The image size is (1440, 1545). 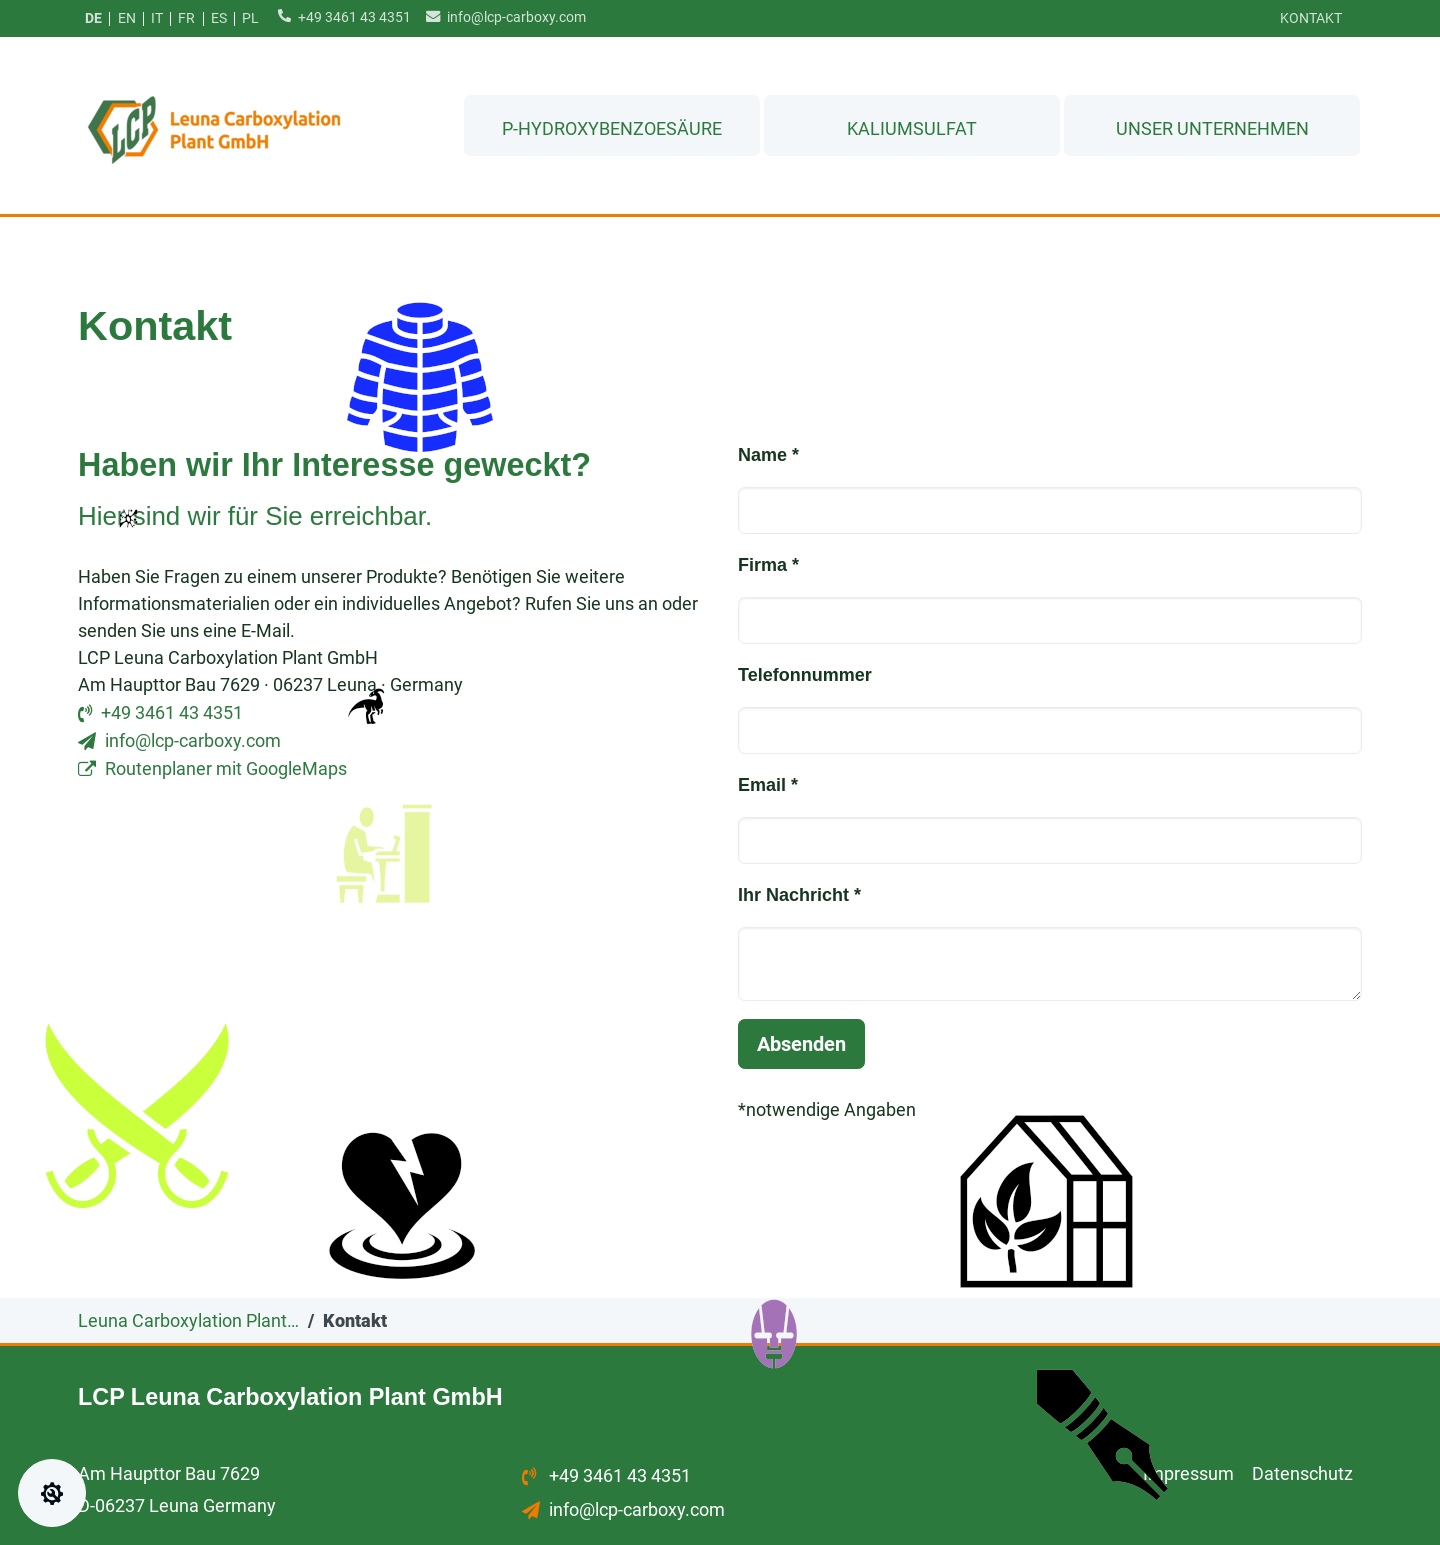 I want to click on access greenhouse or garden management, so click(x=1046, y=1201).